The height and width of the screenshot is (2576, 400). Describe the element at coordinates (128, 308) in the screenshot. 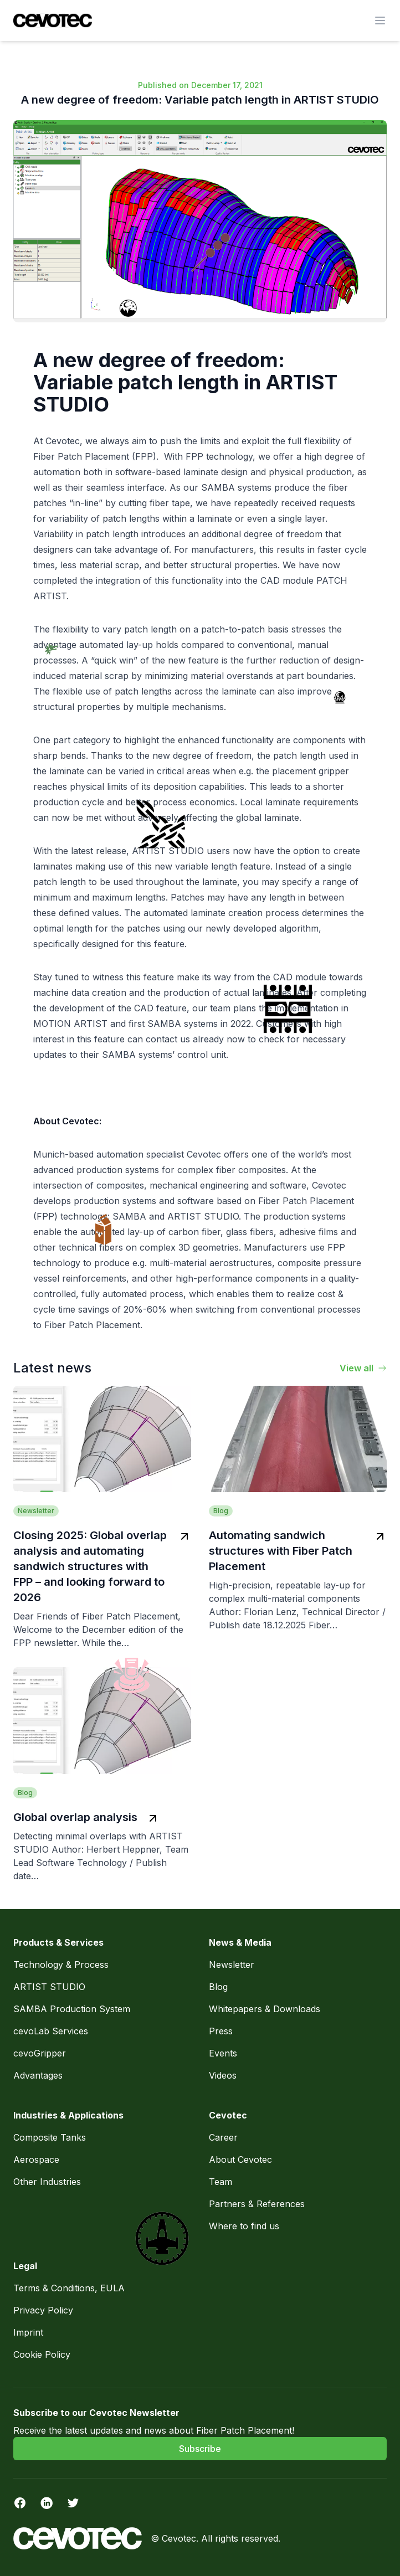

I see `toggle night mode or dark theme` at that location.